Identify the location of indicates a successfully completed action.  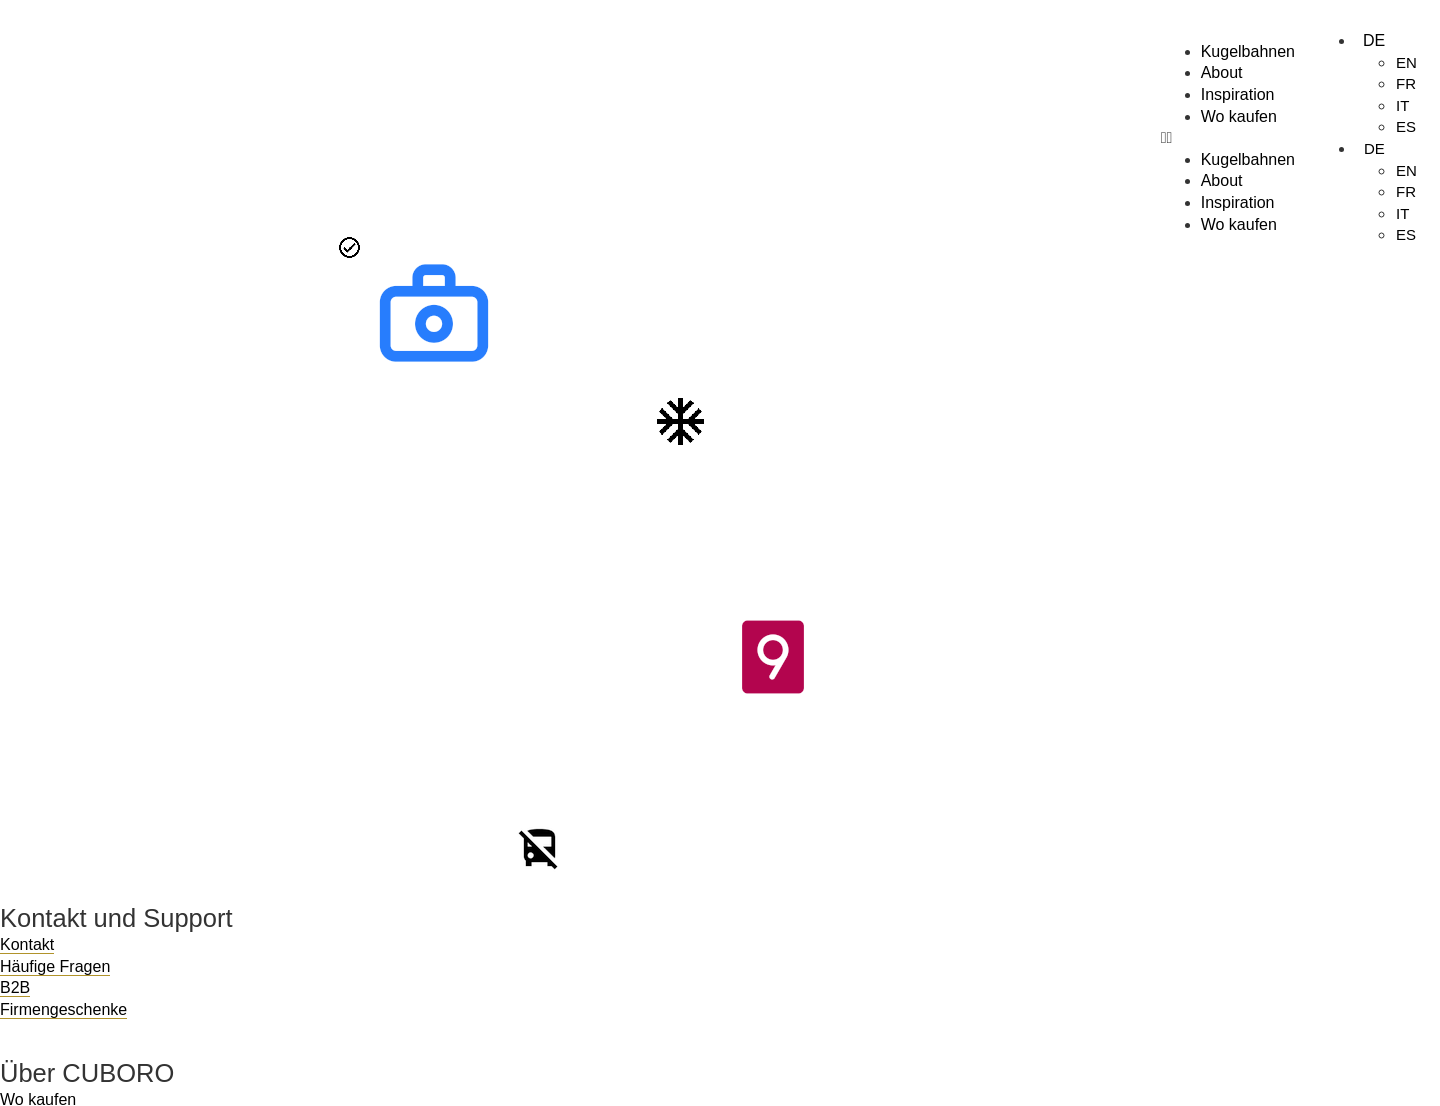
(349, 247).